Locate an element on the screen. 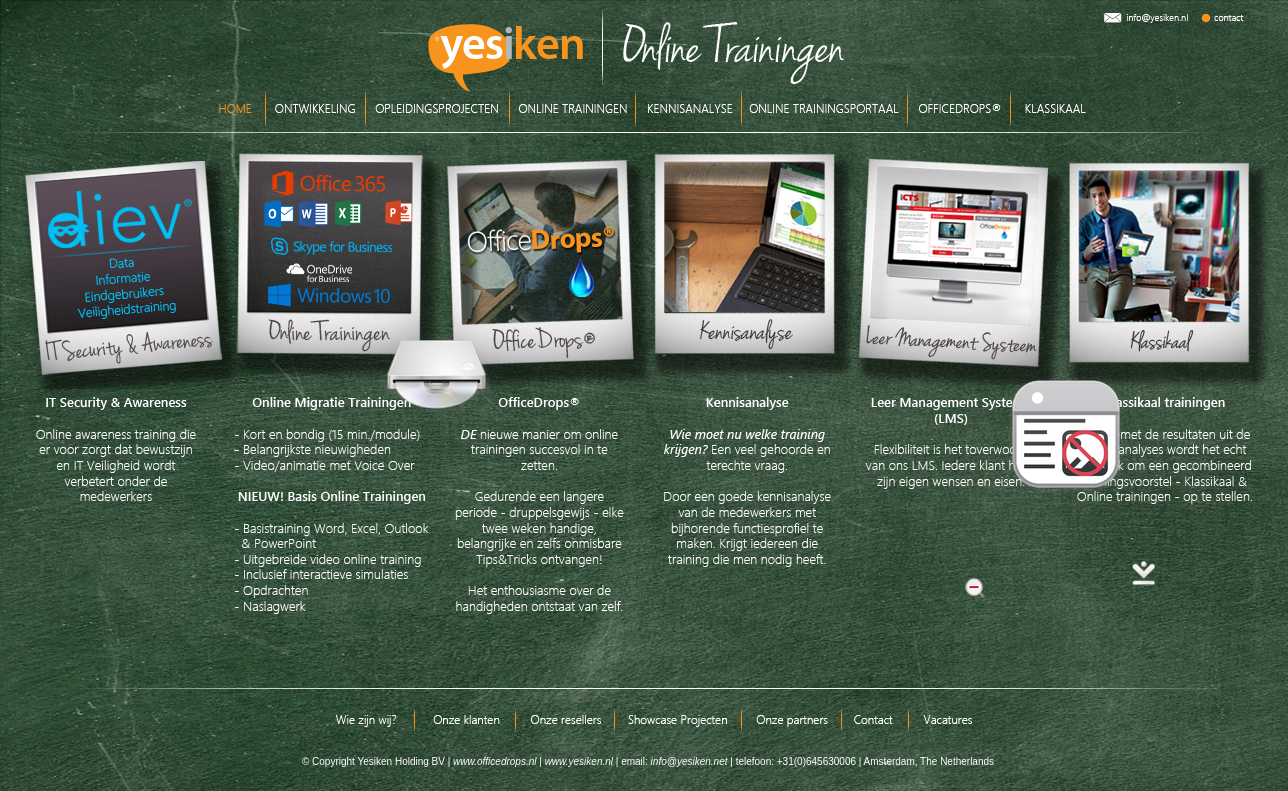  open game jolt games folder is located at coordinates (1130, 250).